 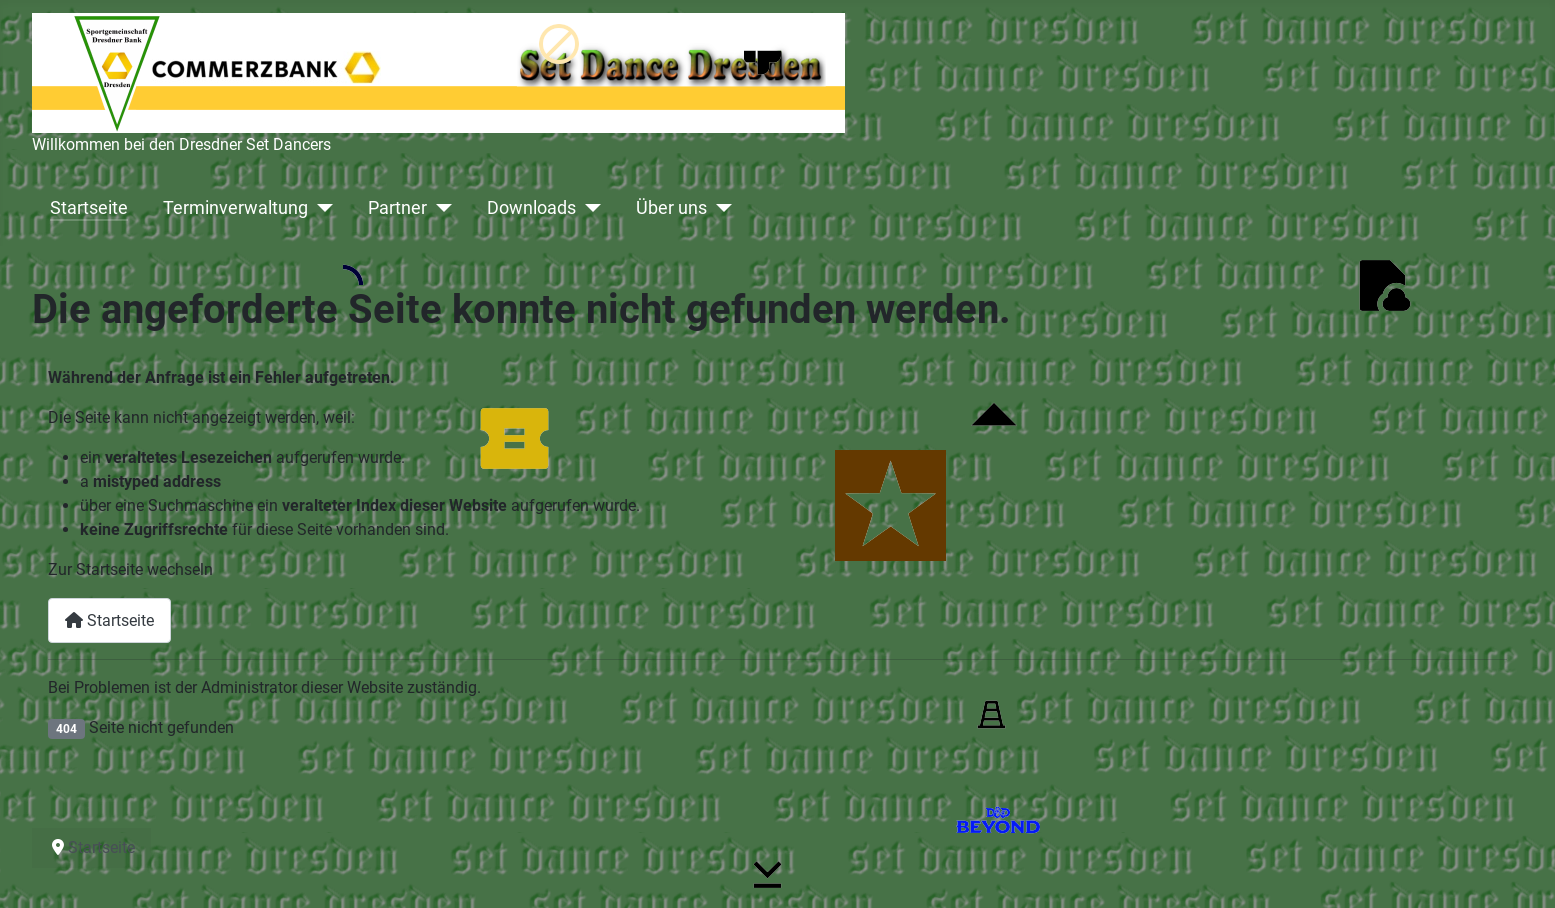 What do you see at coordinates (343, 285) in the screenshot?
I see `indicates content is loading` at bounding box center [343, 285].